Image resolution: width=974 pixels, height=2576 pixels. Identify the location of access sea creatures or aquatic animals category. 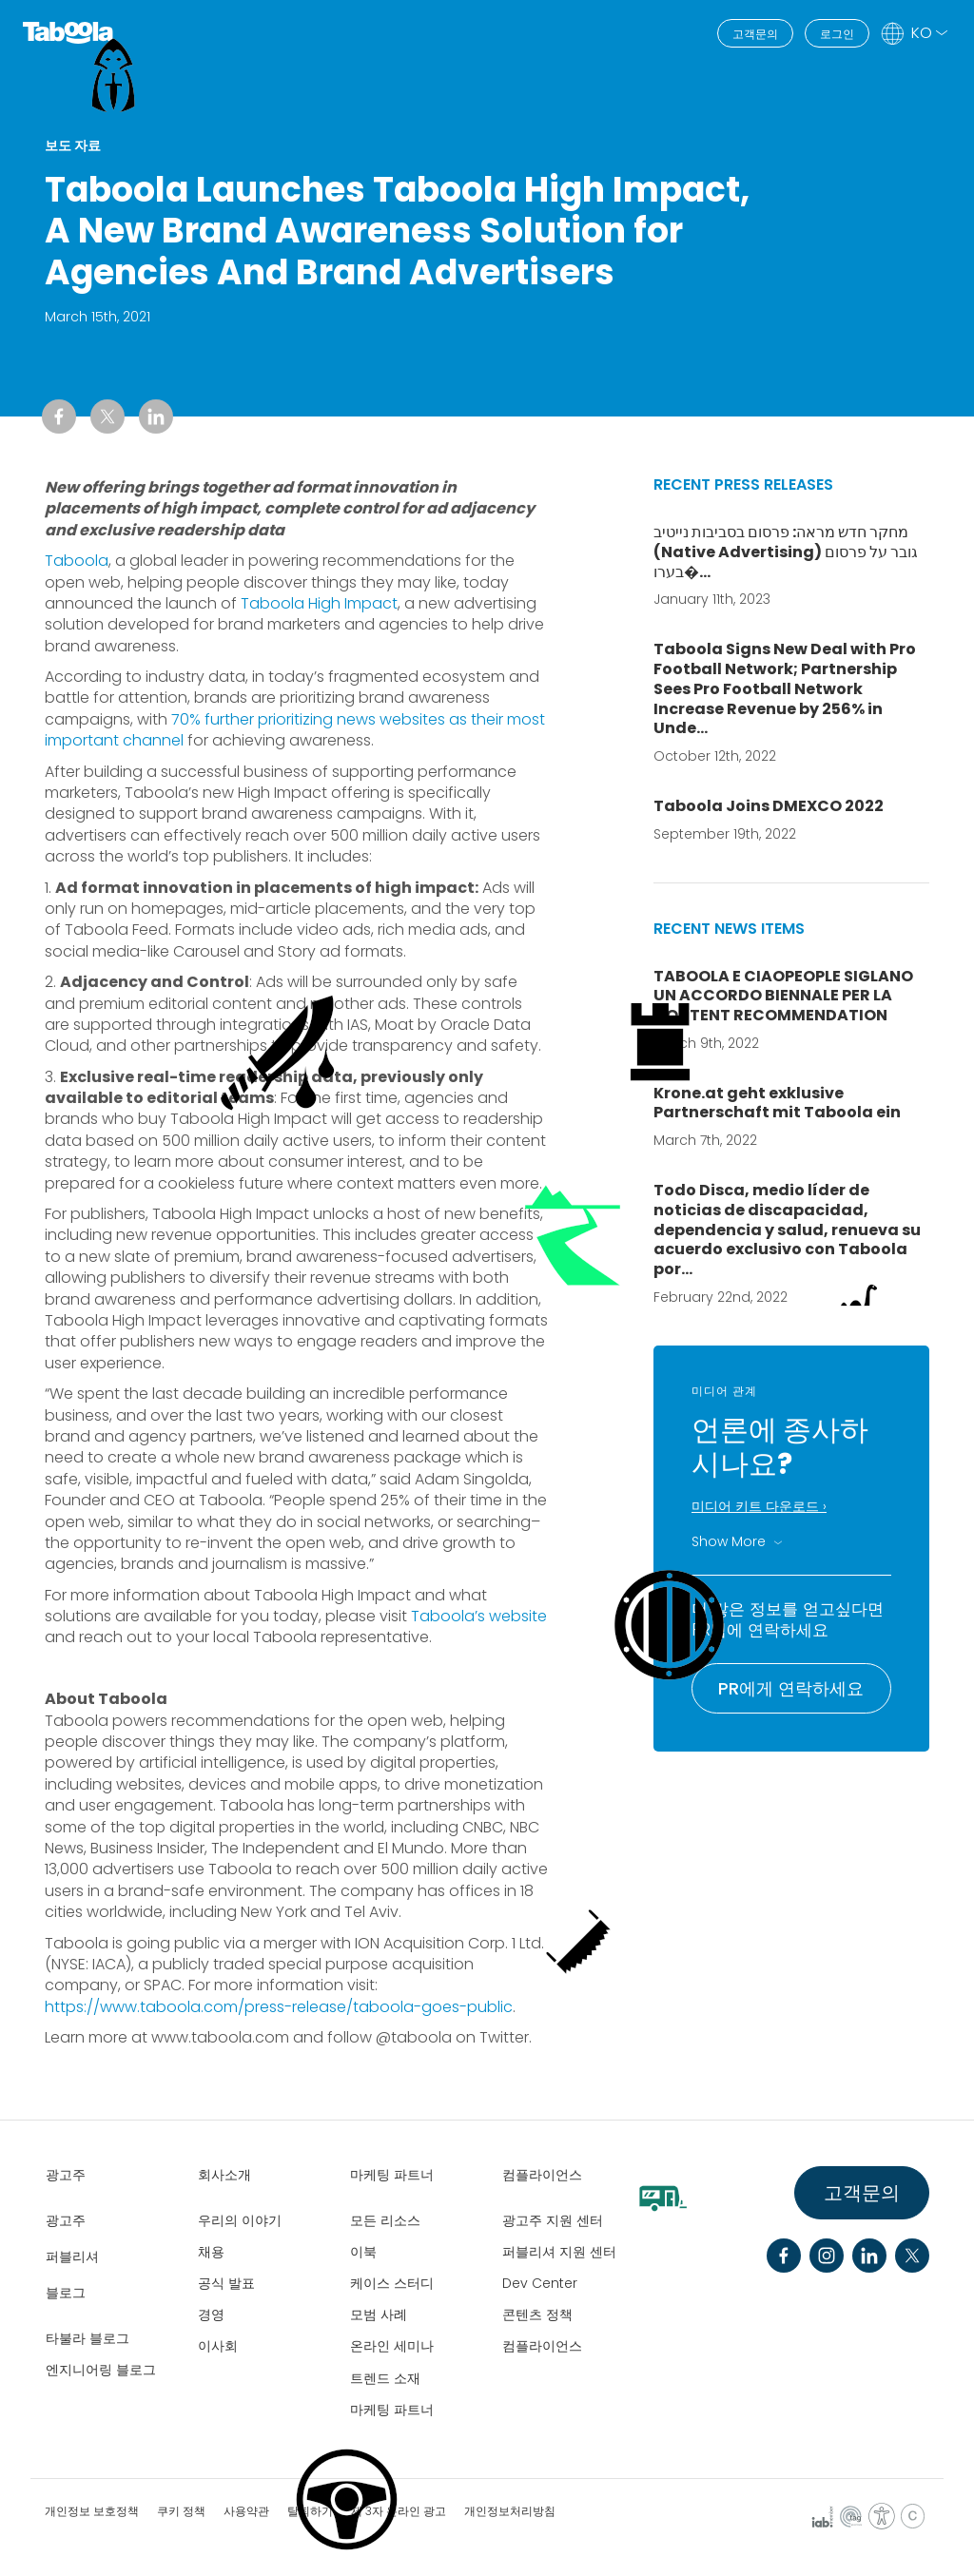
(859, 1295).